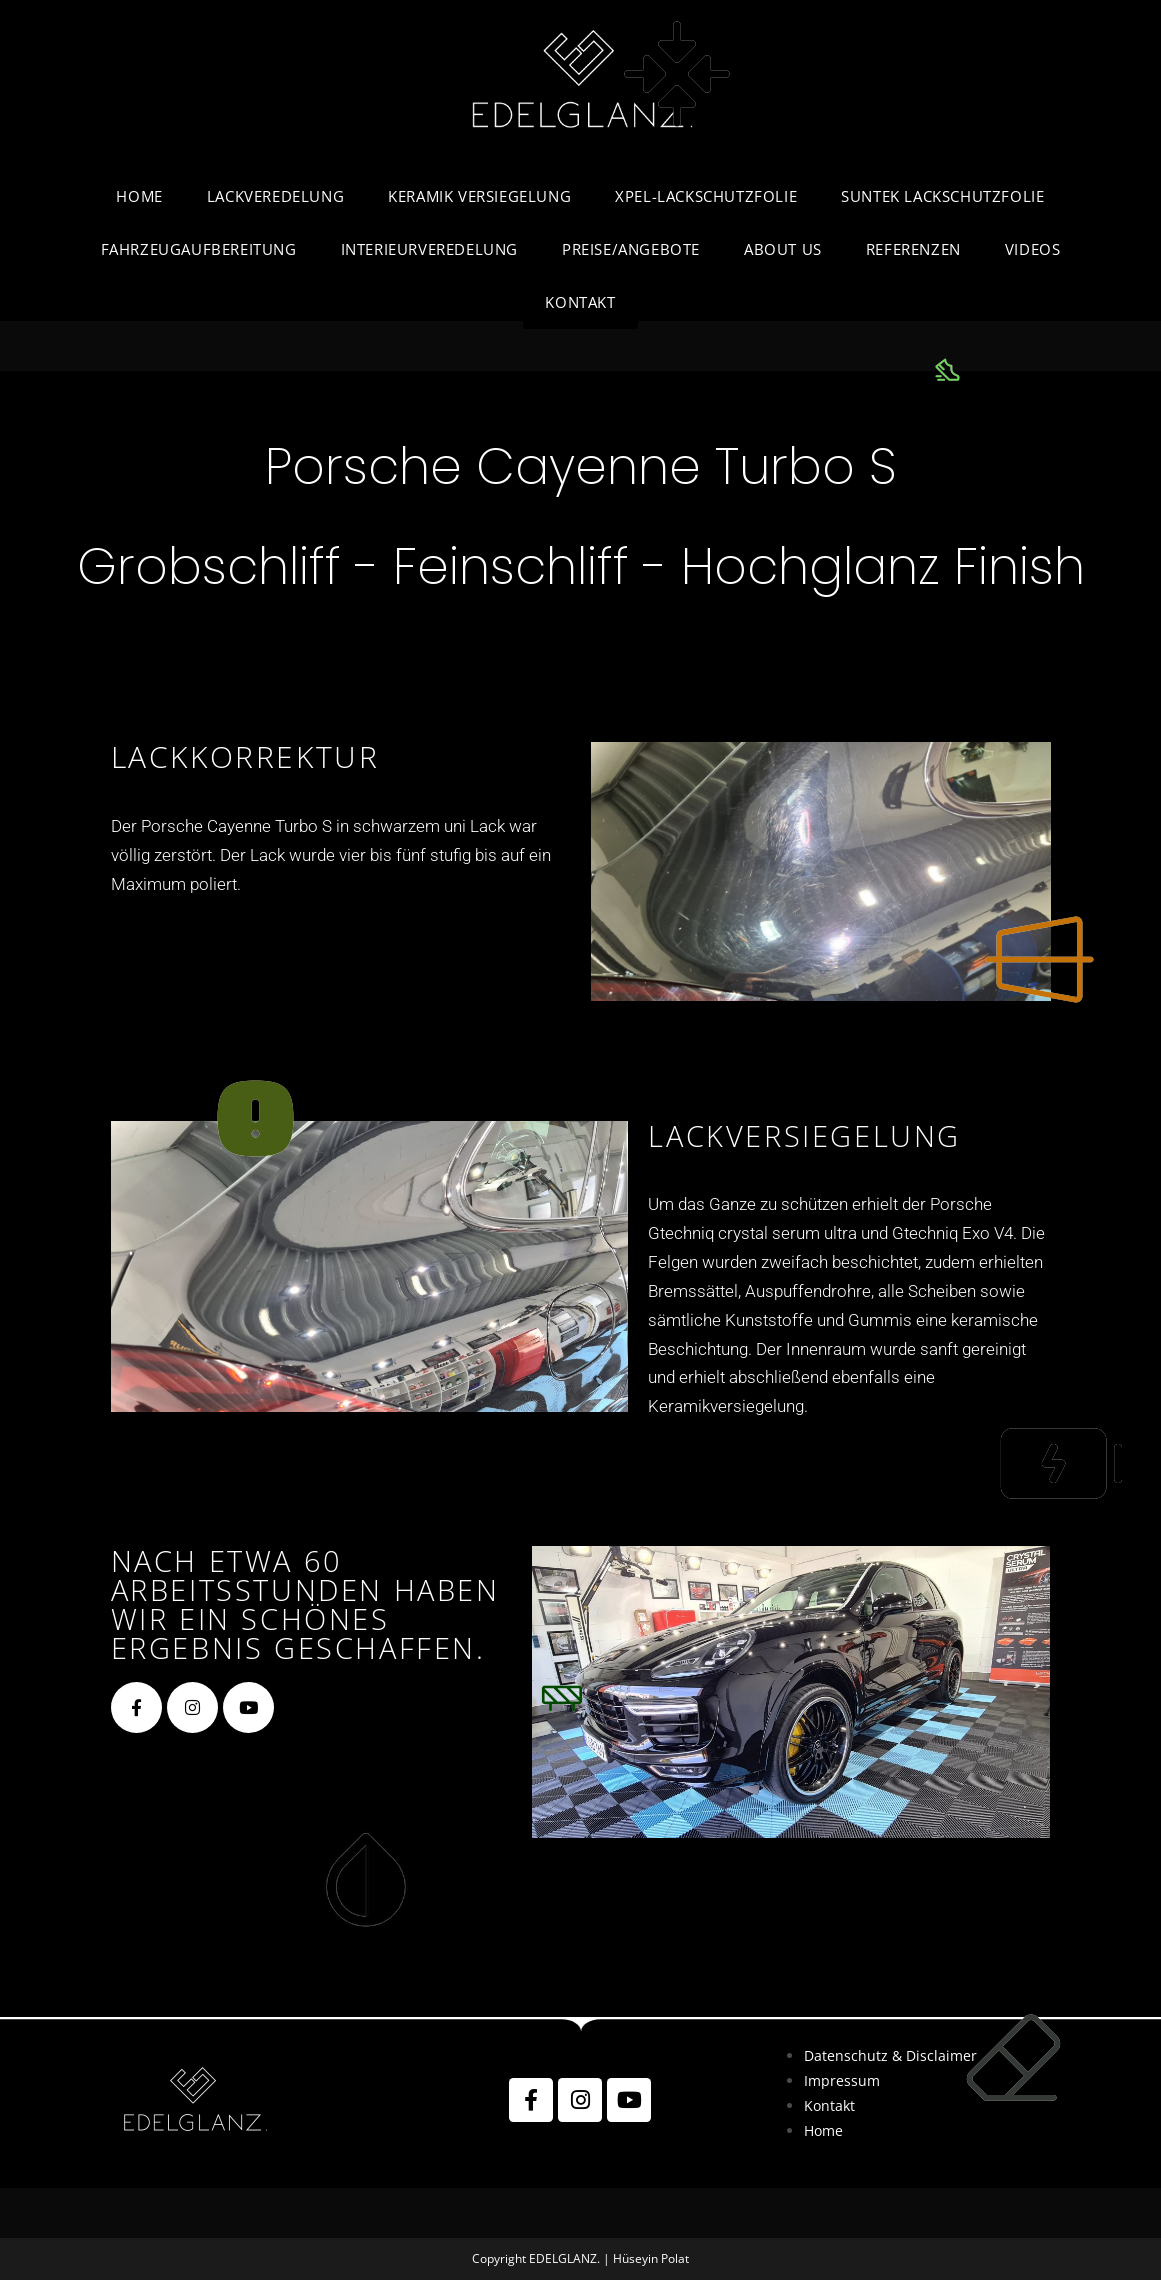 This screenshot has height=2280, width=1161. I want to click on erase or clear content, so click(1013, 2057).